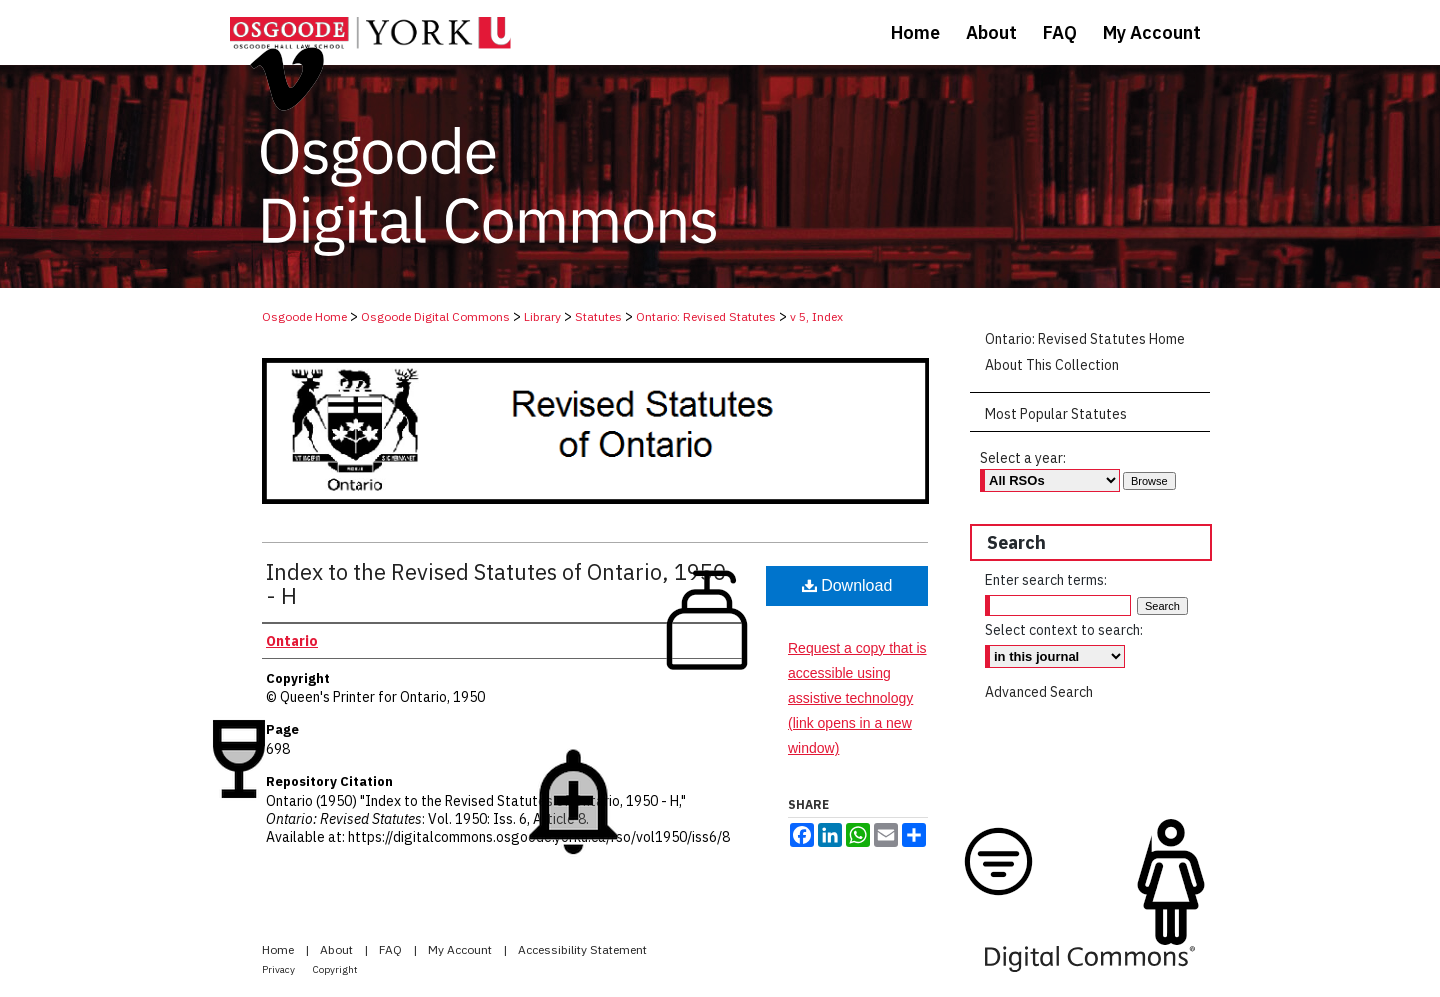  What do you see at coordinates (287, 79) in the screenshot?
I see `open Vimeo app` at bounding box center [287, 79].